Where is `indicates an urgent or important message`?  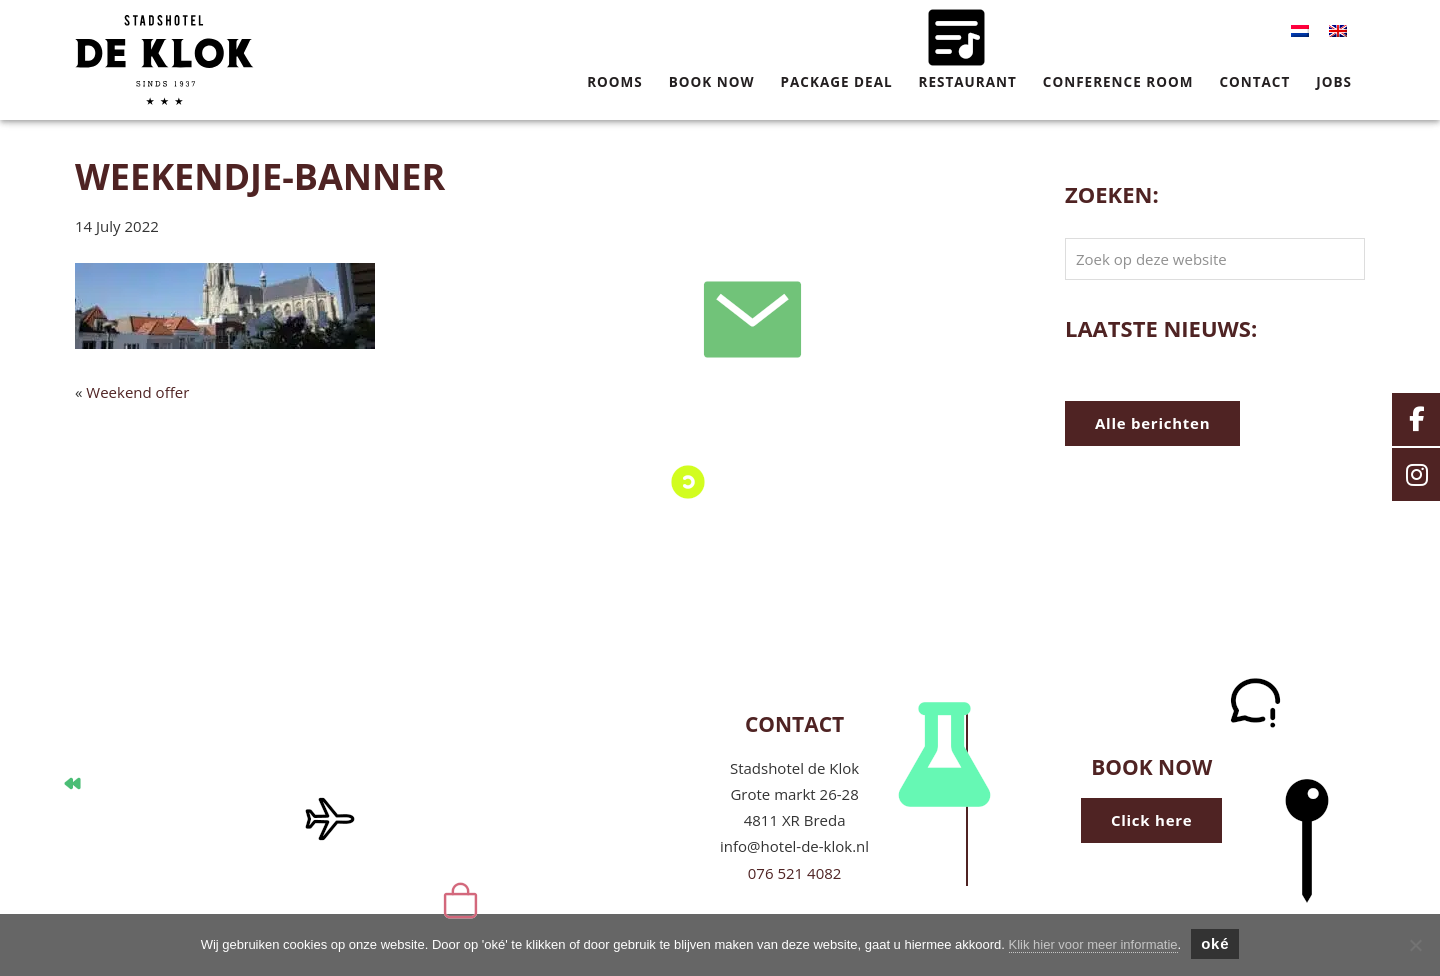
indicates an urgent or important message is located at coordinates (1255, 700).